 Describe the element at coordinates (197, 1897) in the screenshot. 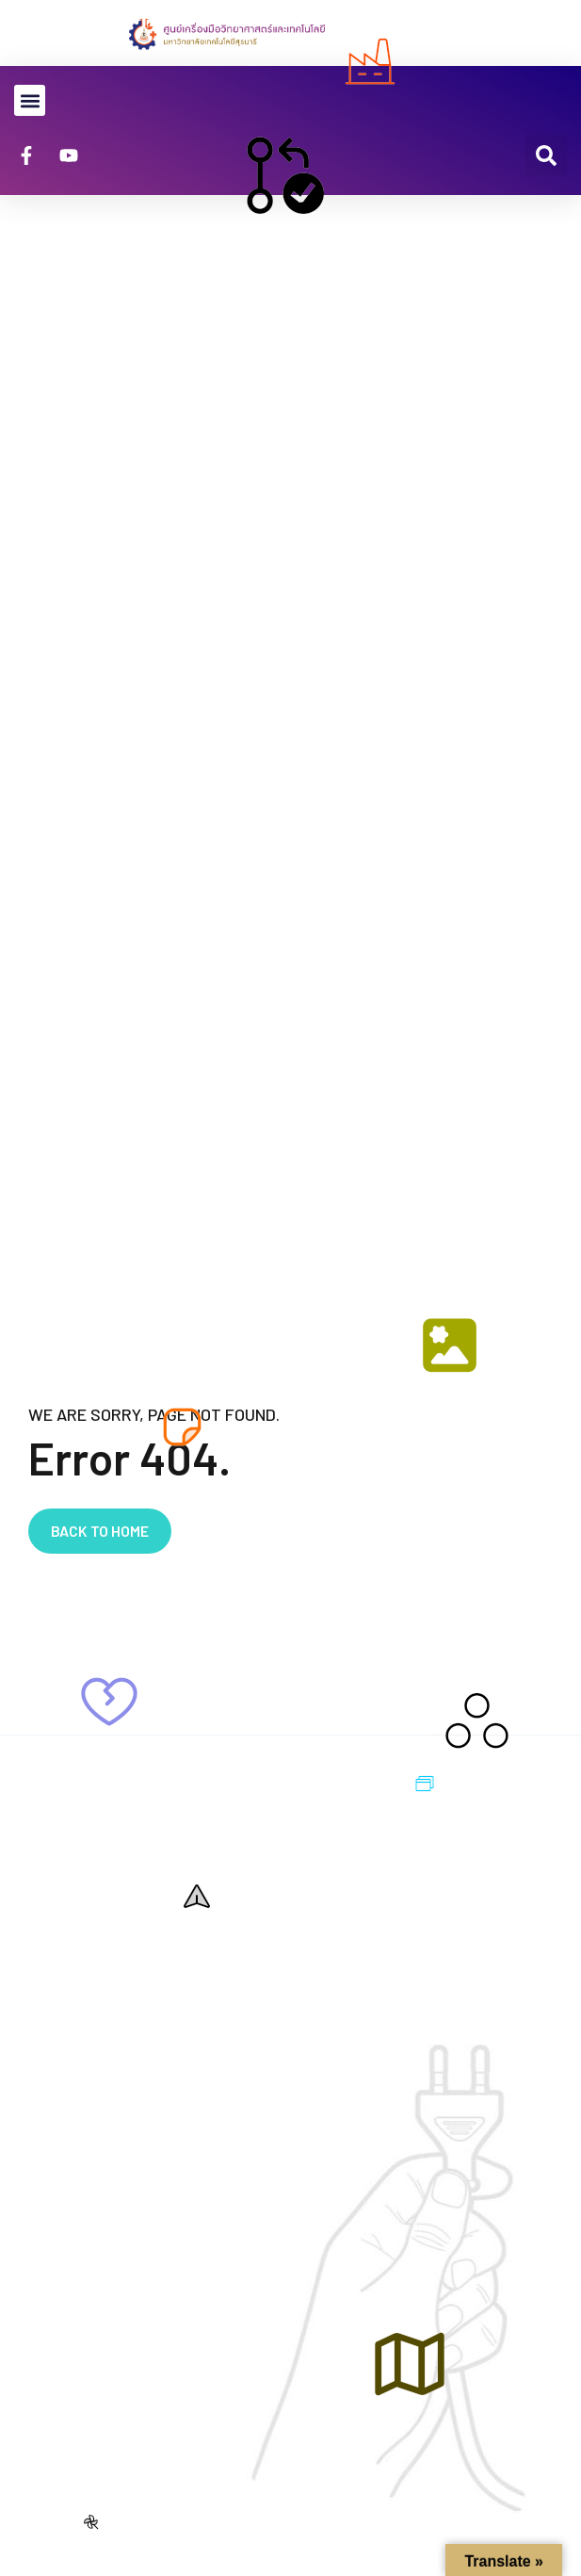

I see `send a message` at that location.